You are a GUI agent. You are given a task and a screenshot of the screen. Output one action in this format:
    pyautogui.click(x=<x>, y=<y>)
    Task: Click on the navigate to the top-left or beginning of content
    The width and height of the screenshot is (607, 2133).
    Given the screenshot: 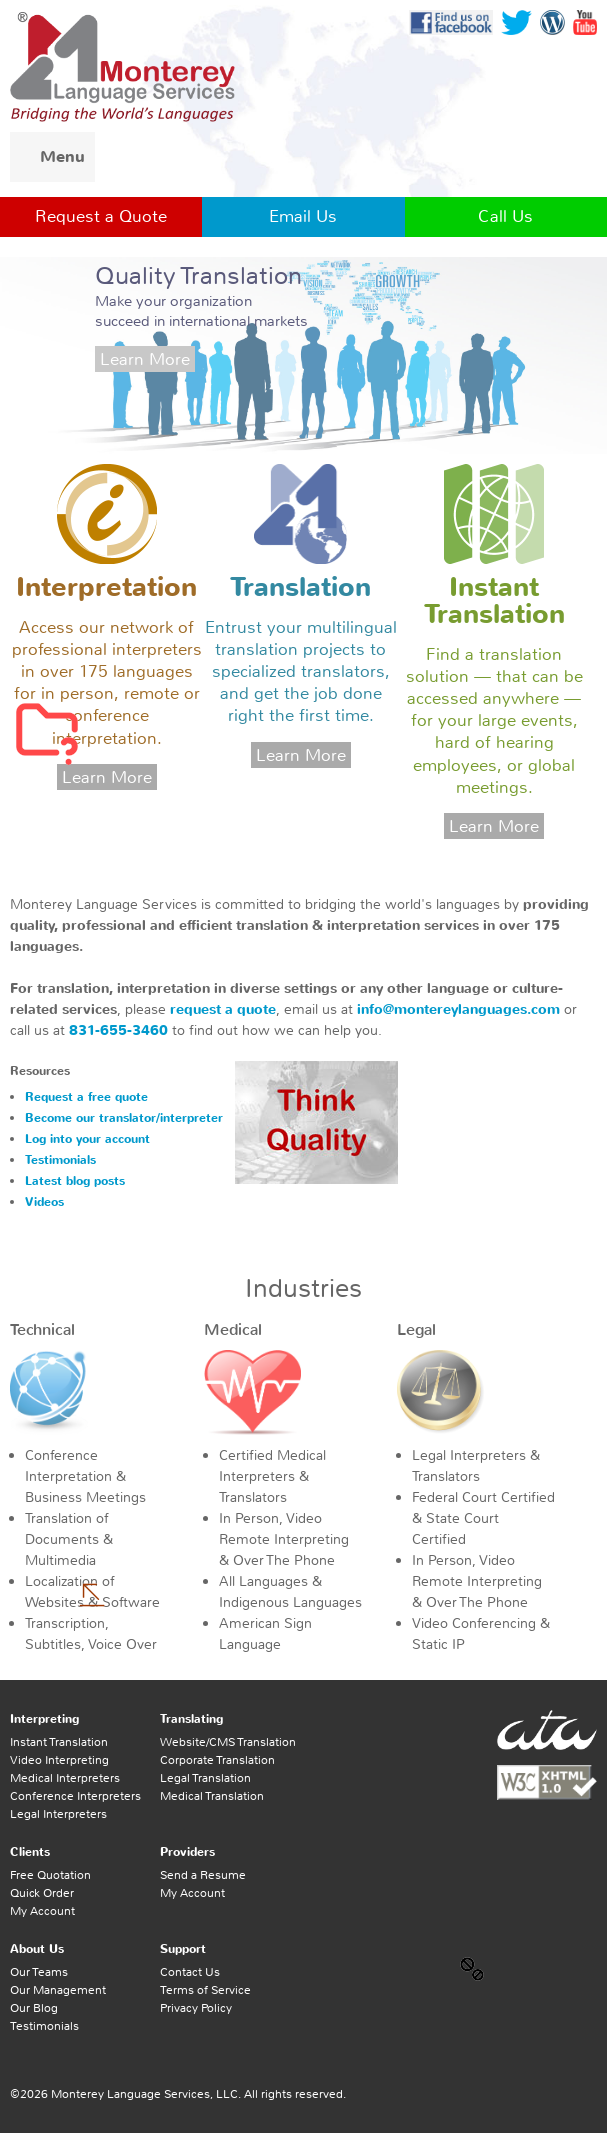 What is the action you would take?
    pyautogui.click(x=91, y=1595)
    